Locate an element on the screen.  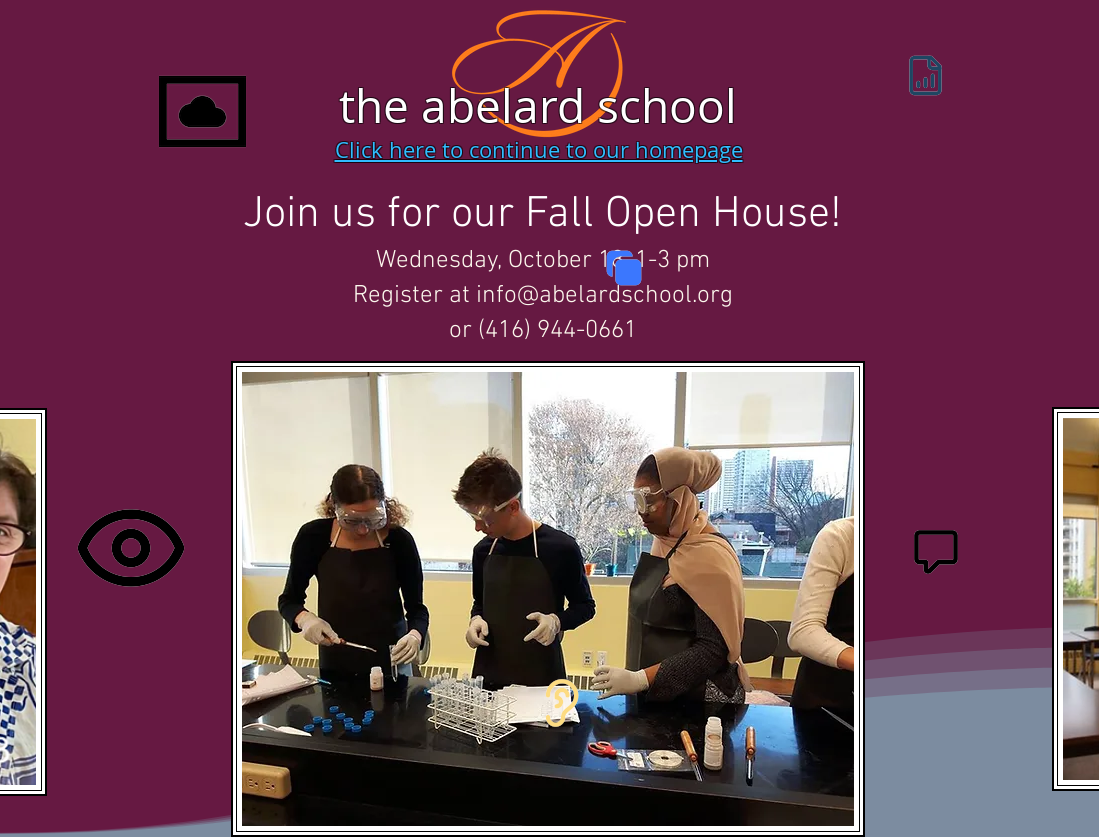
access audio or sound settings is located at coordinates (561, 703).